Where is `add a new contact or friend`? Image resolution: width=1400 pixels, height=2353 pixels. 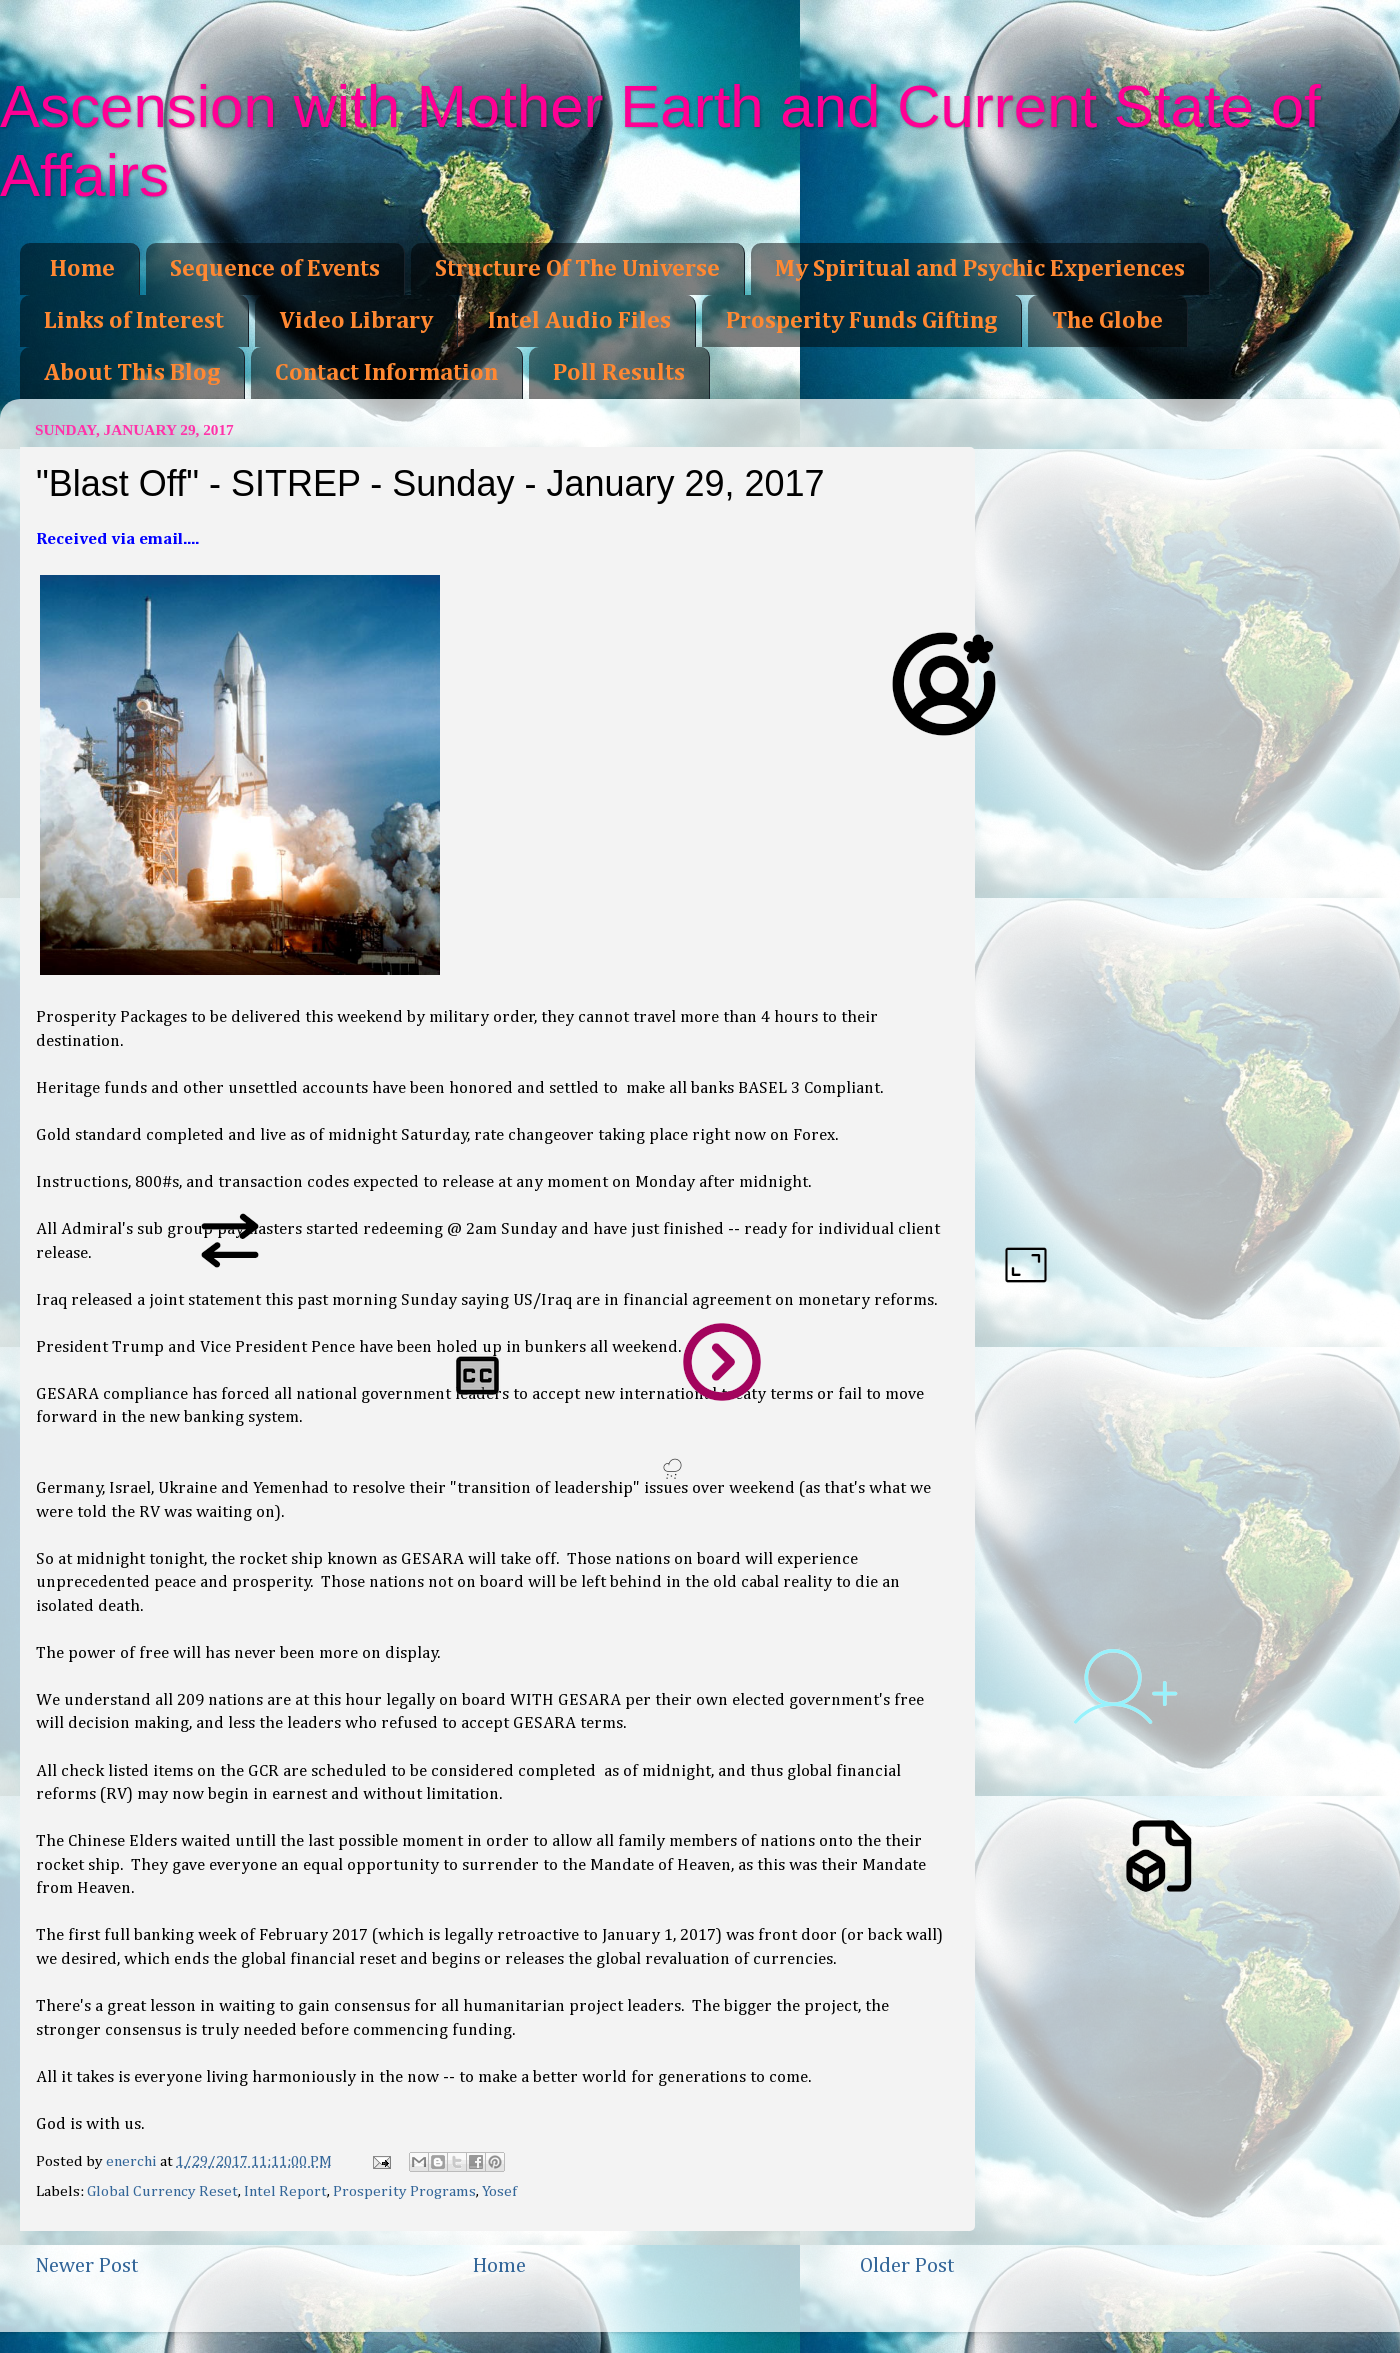
add a new contact or friend is located at coordinates (1122, 1690).